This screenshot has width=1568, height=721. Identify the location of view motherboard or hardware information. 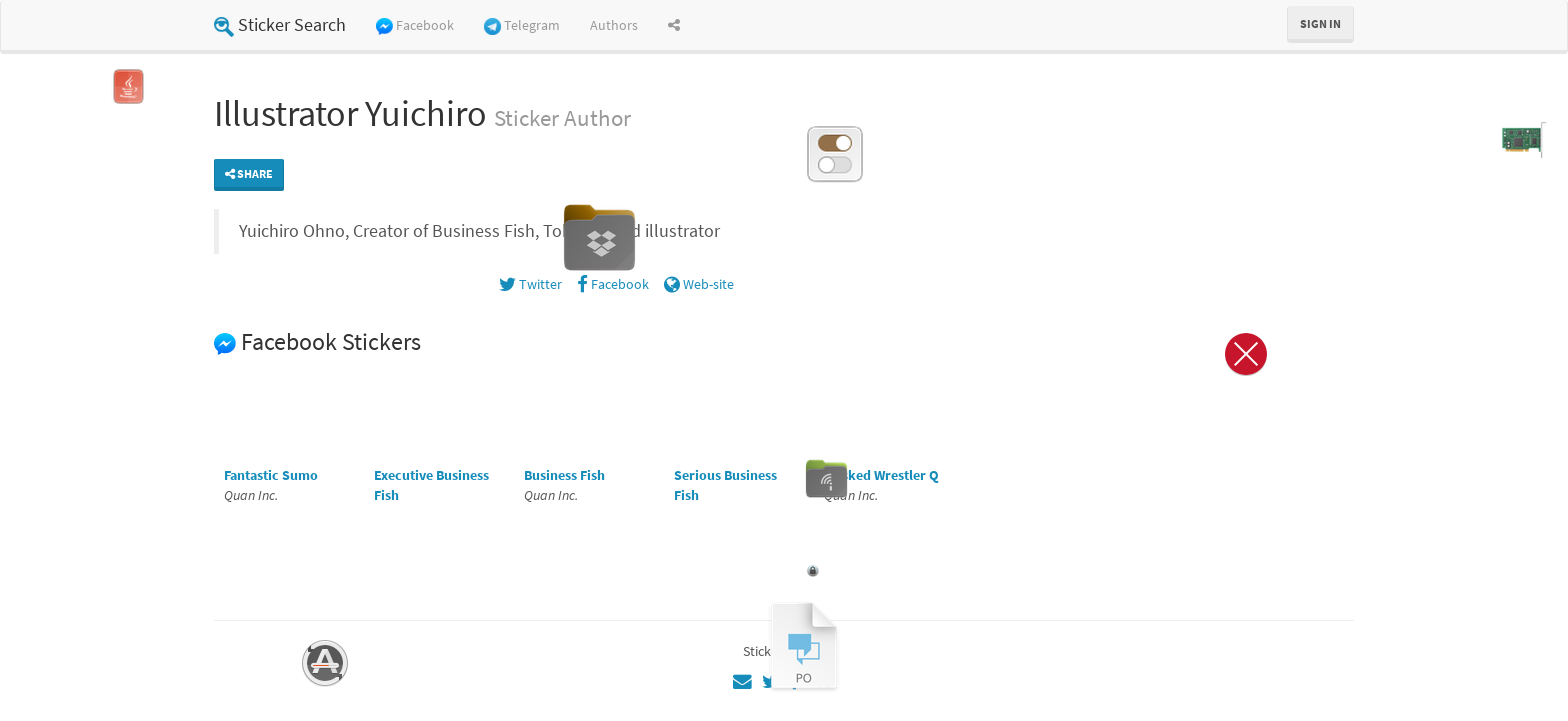
(1524, 140).